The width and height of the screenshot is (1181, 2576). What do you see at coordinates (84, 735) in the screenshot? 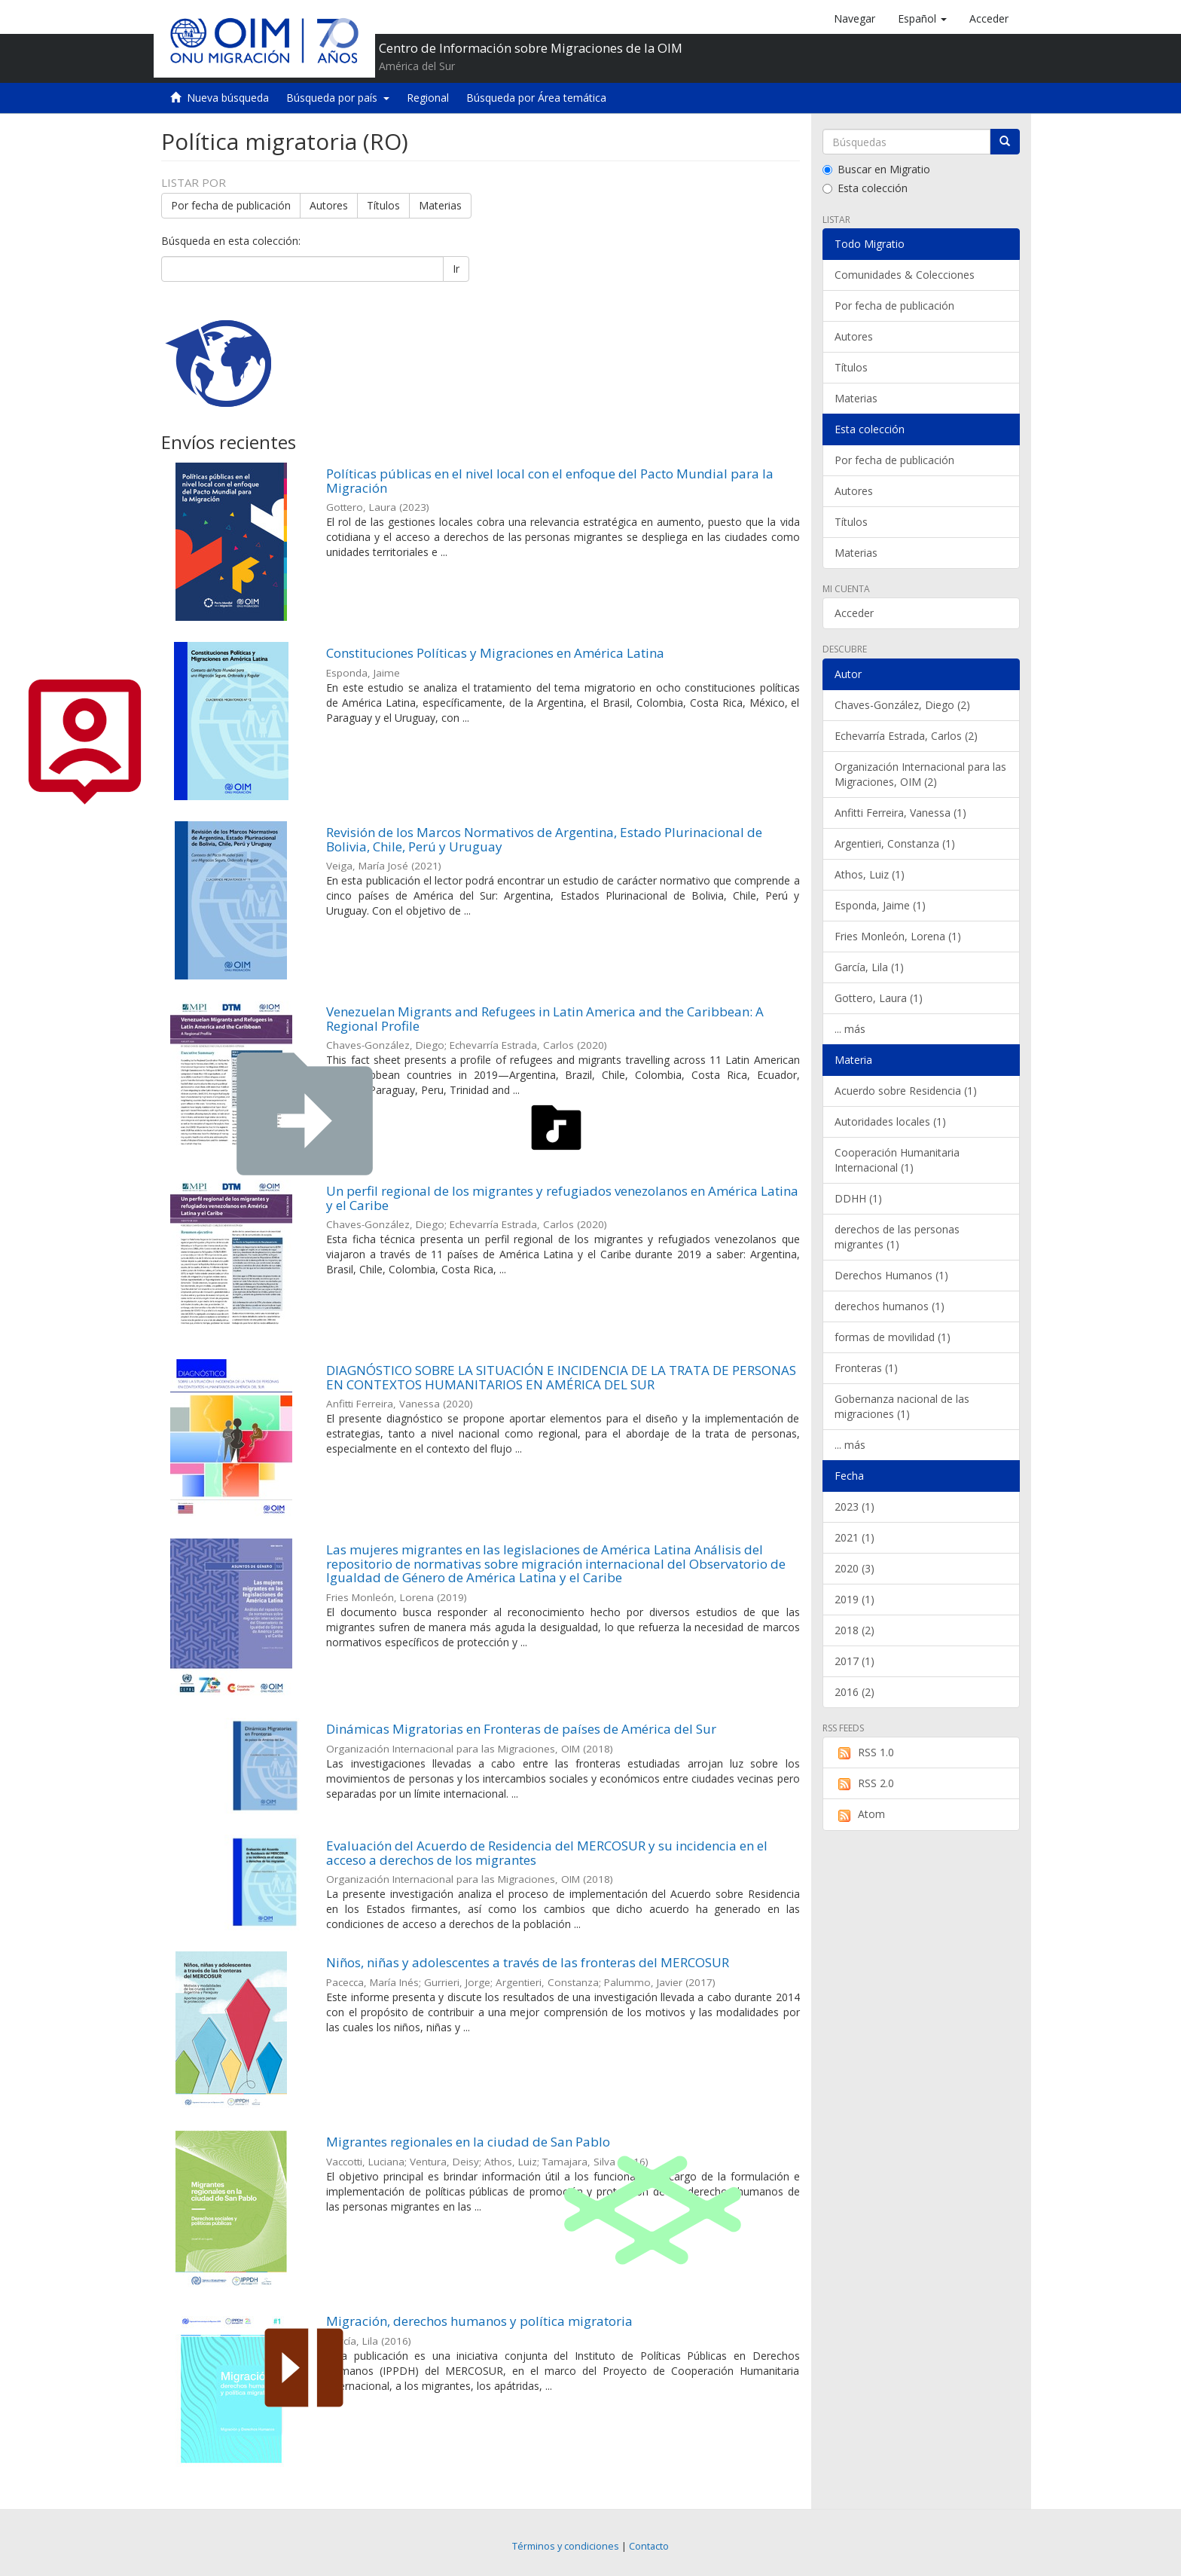
I see `view profile location or address` at bounding box center [84, 735].